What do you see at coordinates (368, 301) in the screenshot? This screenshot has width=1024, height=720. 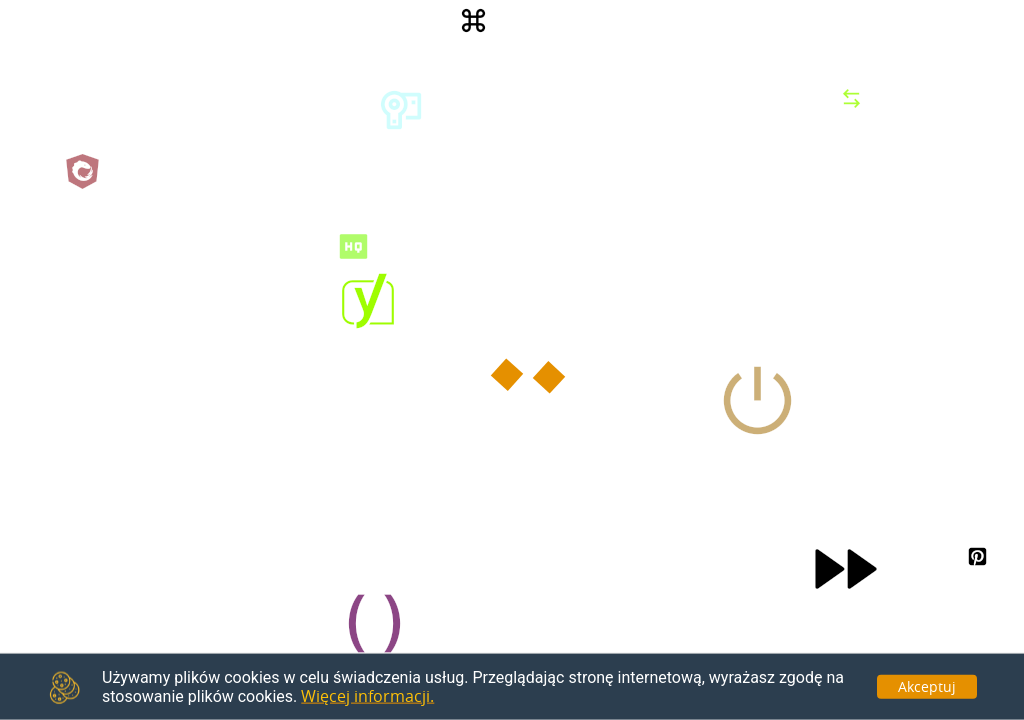 I see `yoast SEO plugin logo` at bounding box center [368, 301].